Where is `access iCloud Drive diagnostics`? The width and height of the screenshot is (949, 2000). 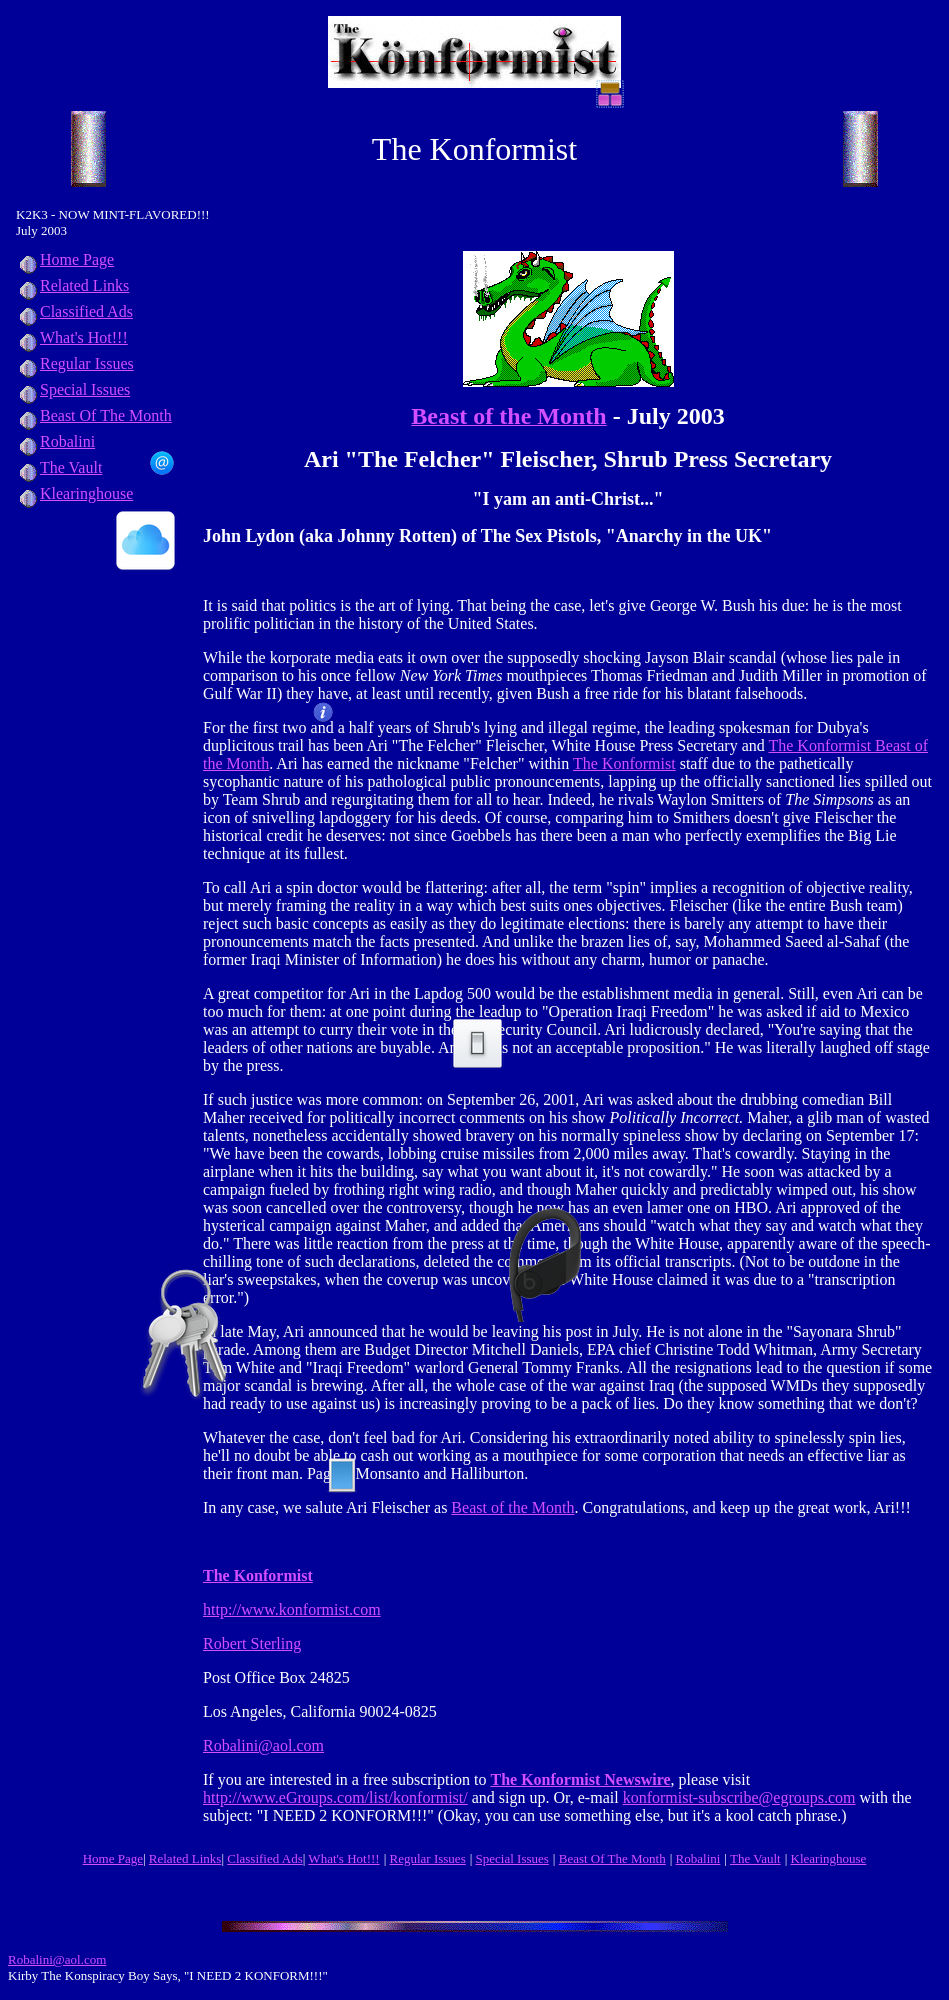 access iCloud Drive diagnostics is located at coordinates (145, 540).